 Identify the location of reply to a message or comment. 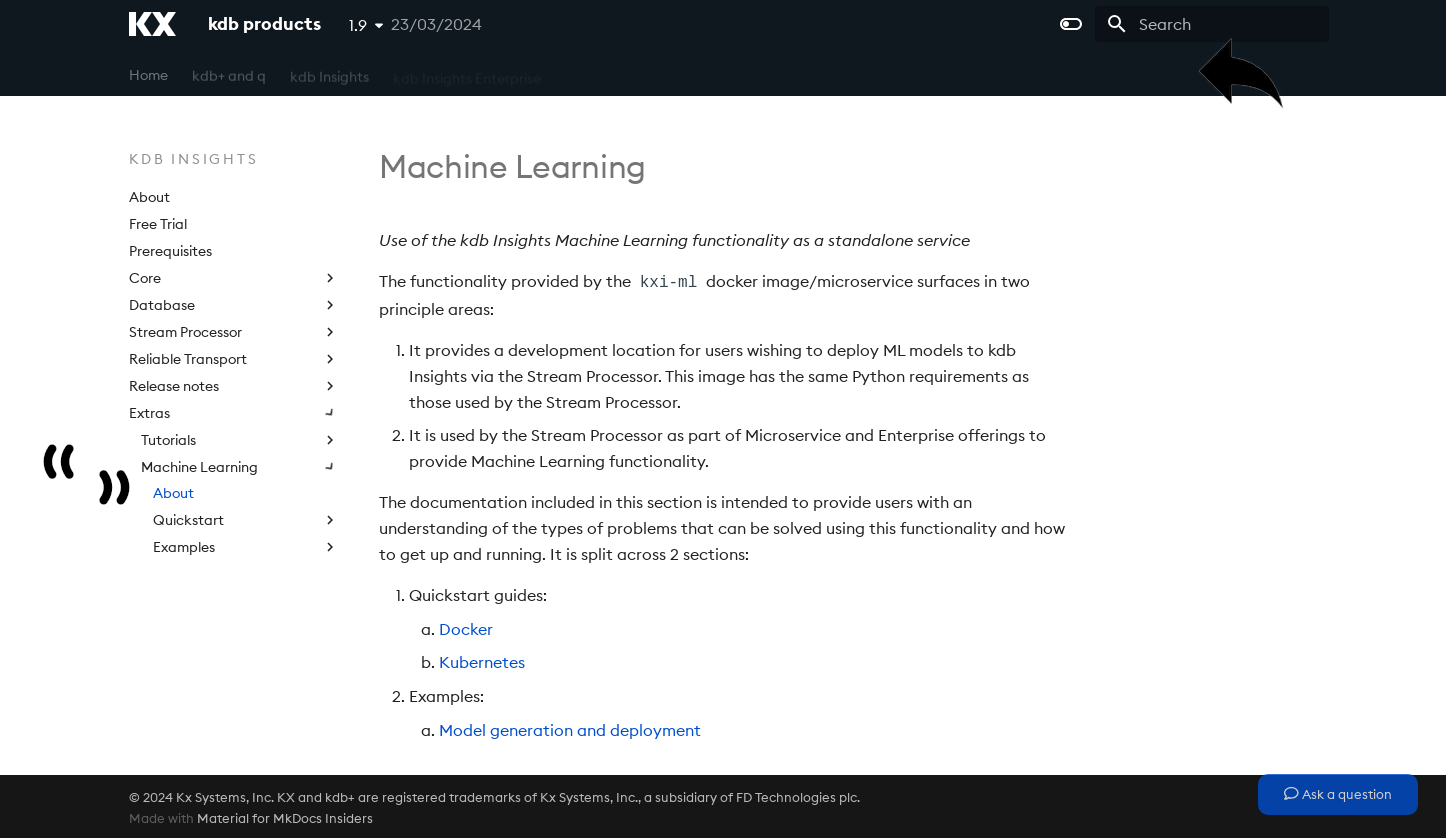
(1241, 71).